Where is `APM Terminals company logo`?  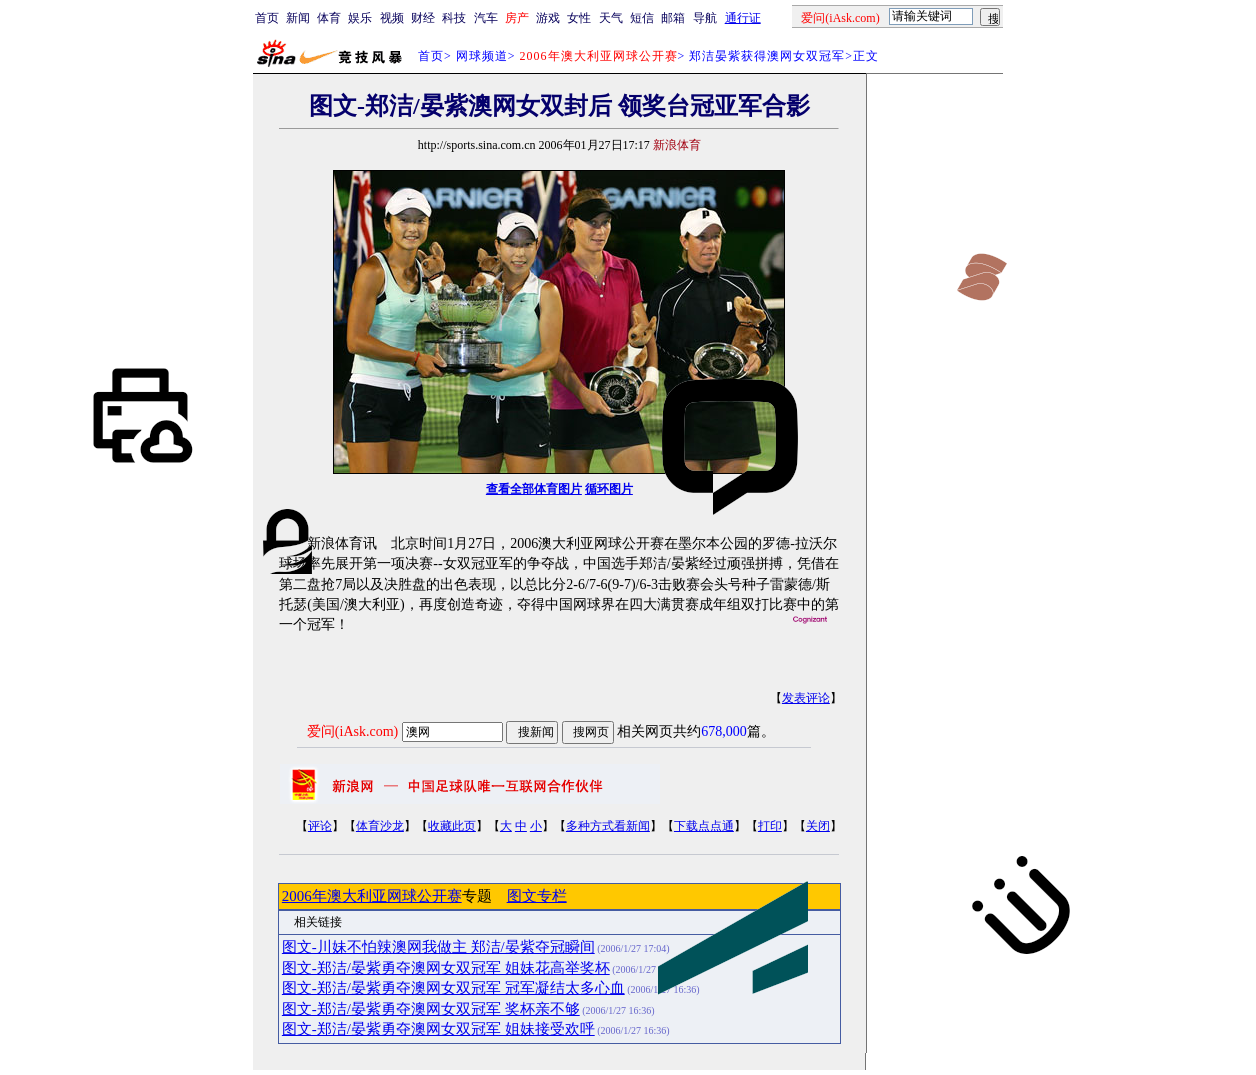 APM Terminals company logo is located at coordinates (733, 938).